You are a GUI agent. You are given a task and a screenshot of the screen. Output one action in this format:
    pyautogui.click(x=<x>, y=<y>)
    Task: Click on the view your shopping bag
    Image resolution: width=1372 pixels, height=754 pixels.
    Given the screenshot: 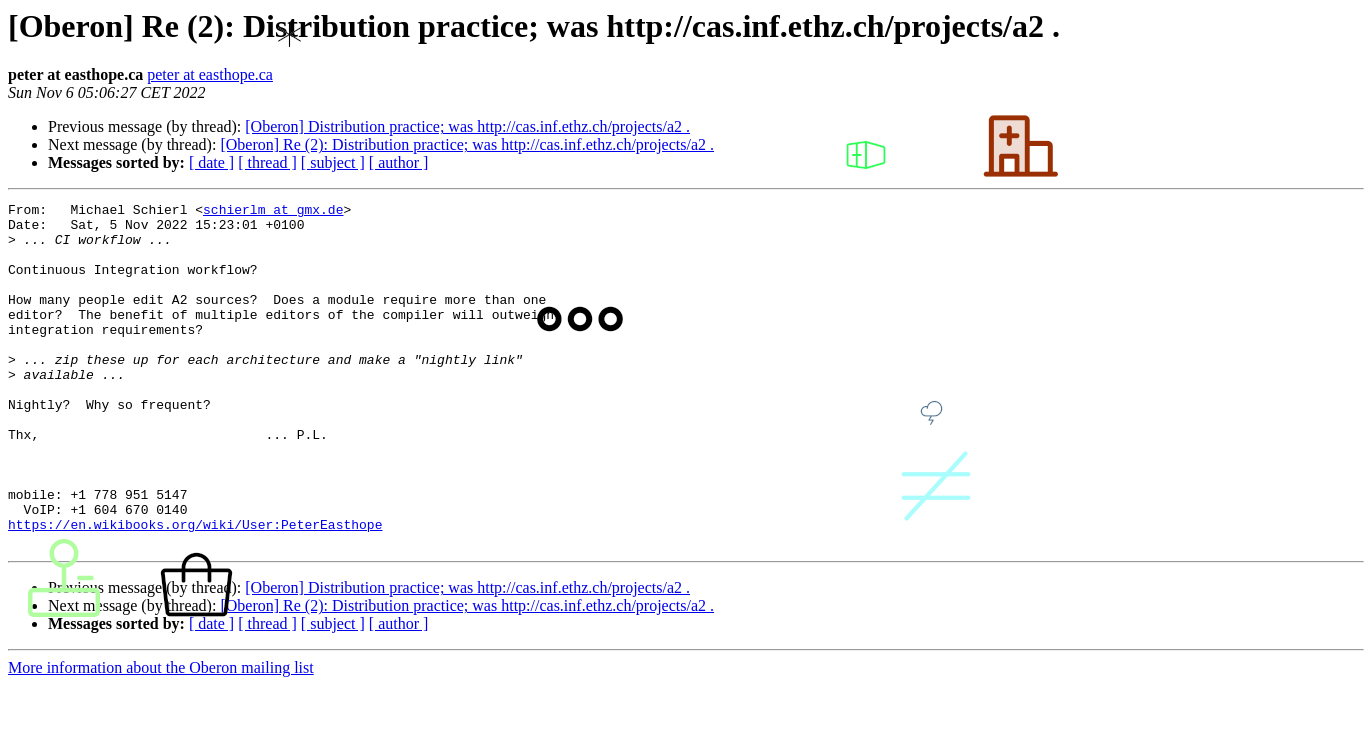 What is the action you would take?
    pyautogui.click(x=196, y=588)
    